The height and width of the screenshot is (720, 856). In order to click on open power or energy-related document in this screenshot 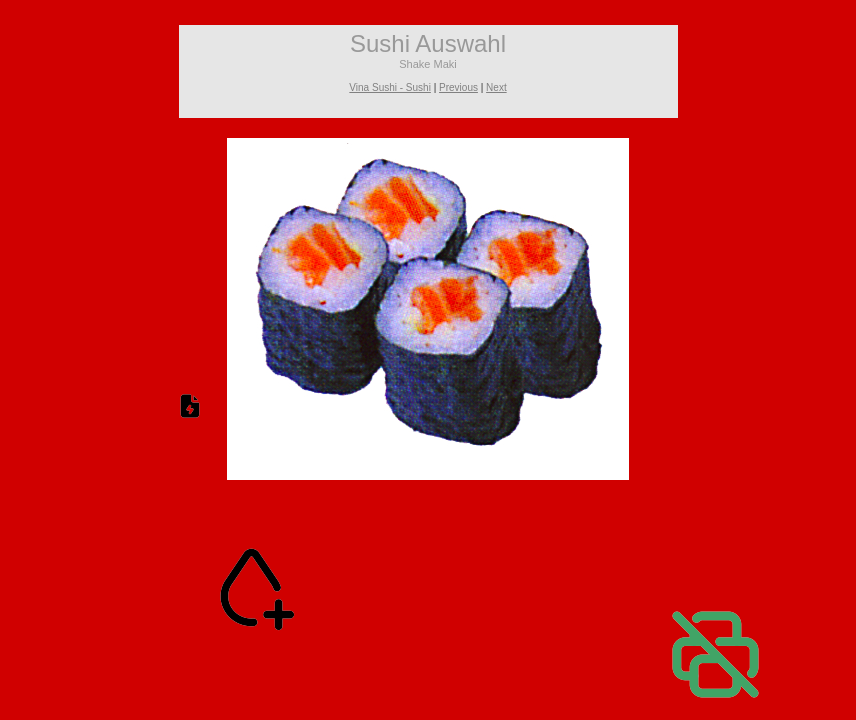, I will do `click(190, 406)`.